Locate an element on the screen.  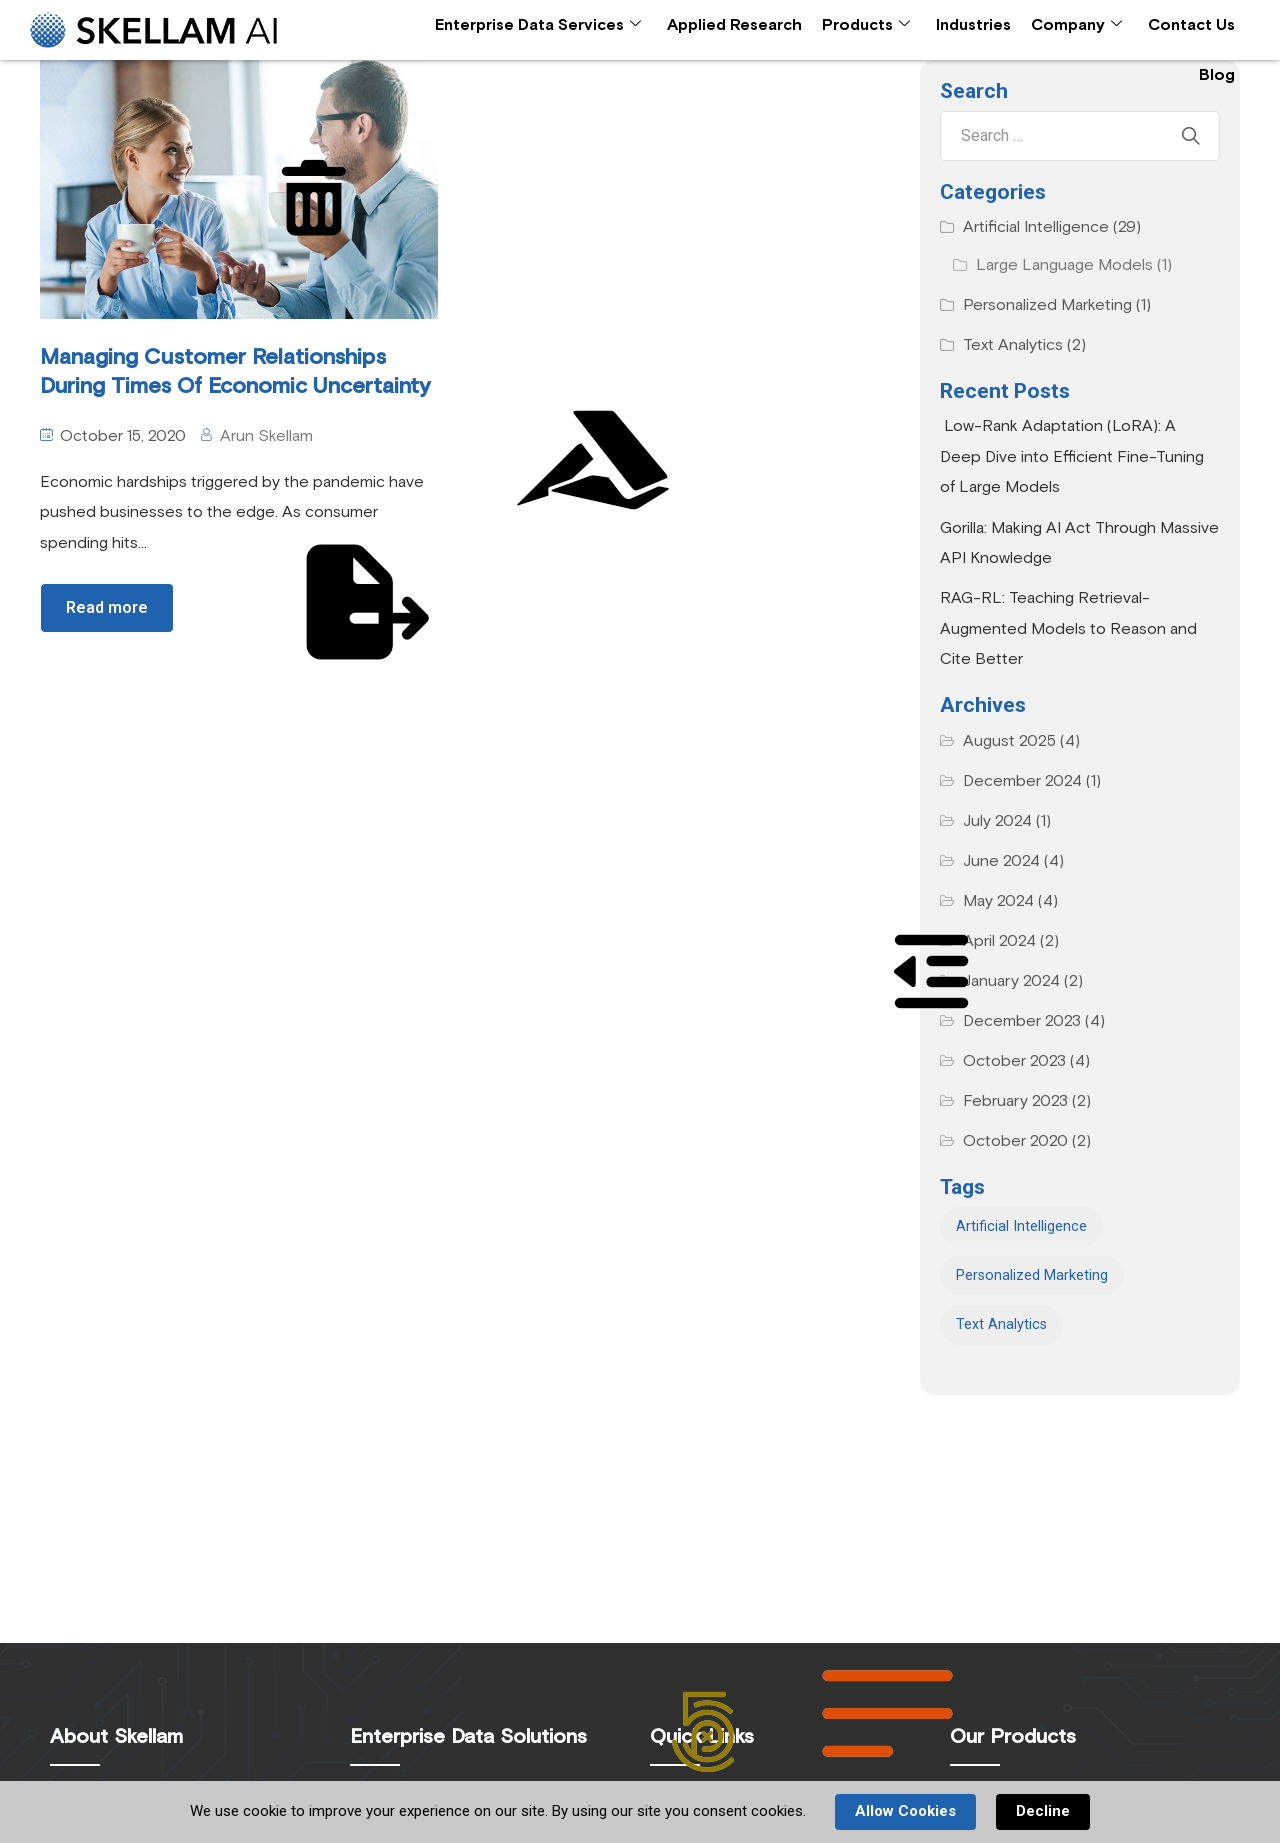
decrease text indentation is located at coordinates (931, 971).